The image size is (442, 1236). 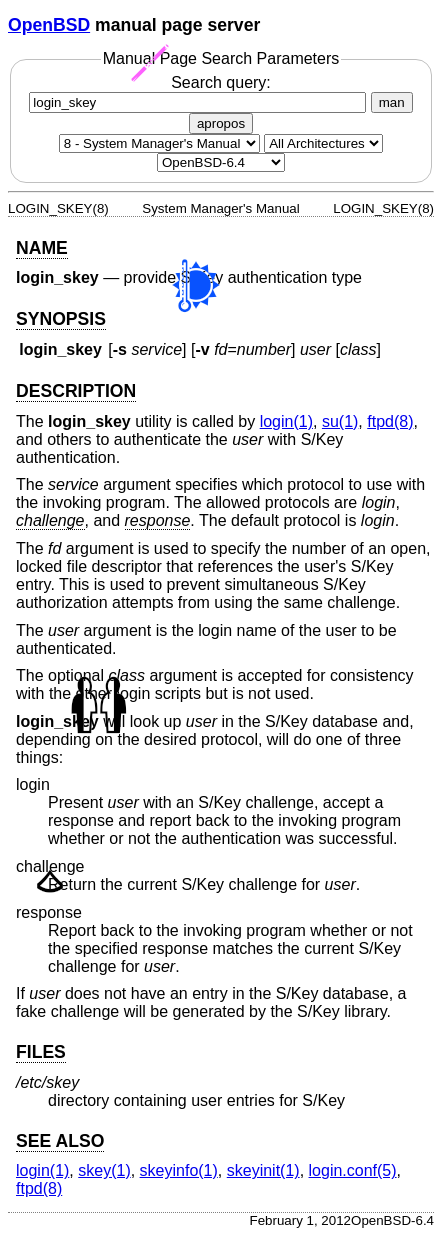 What do you see at coordinates (196, 285) in the screenshot?
I see `view current temperature or weather conditions` at bounding box center [196, 285].